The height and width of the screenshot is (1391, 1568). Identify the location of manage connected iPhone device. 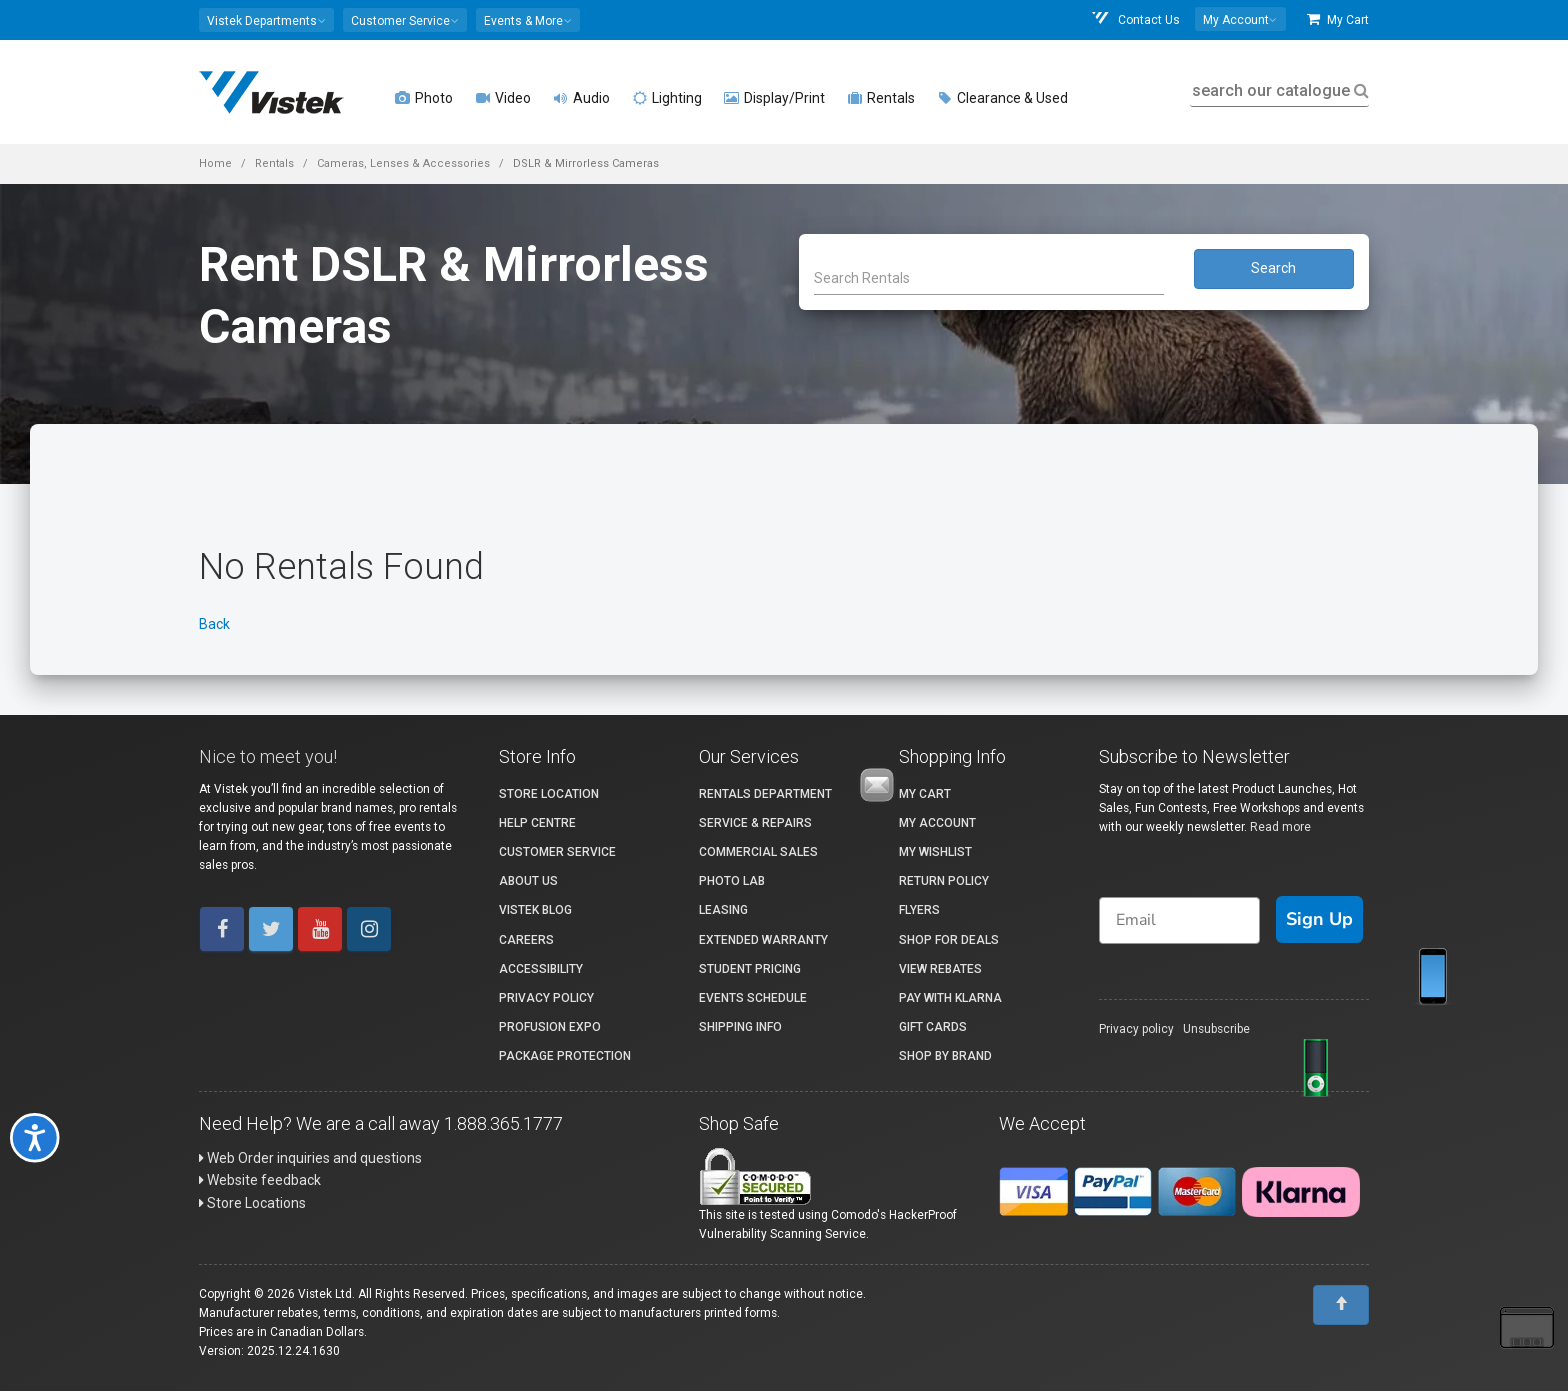
(1433, 977).